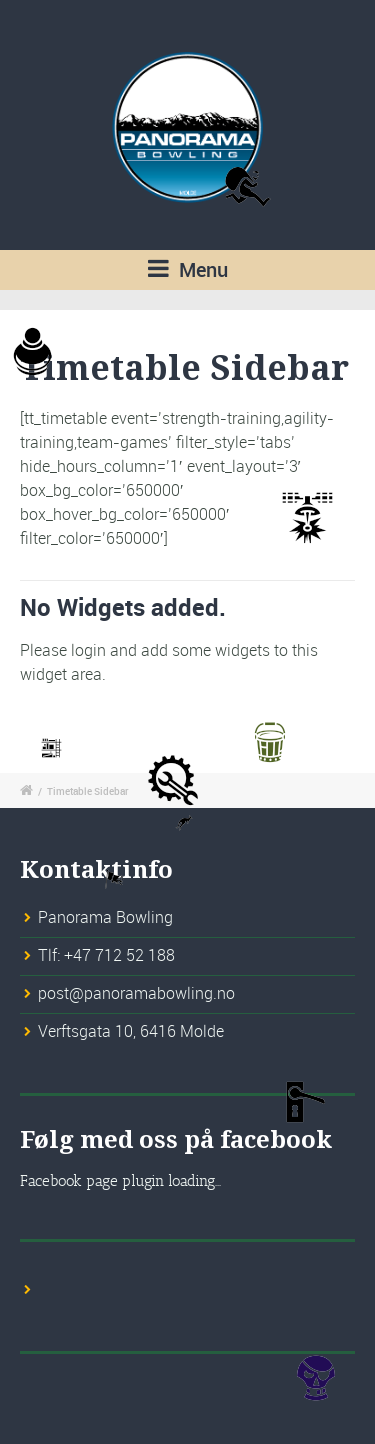 Image resolution: width=375 pixels, height=1444 pixels. What do you see at coordinates (270, 741) in the screenshot?
I see `indicates full water bucket in game inventory` at bounding box center [270, 741].